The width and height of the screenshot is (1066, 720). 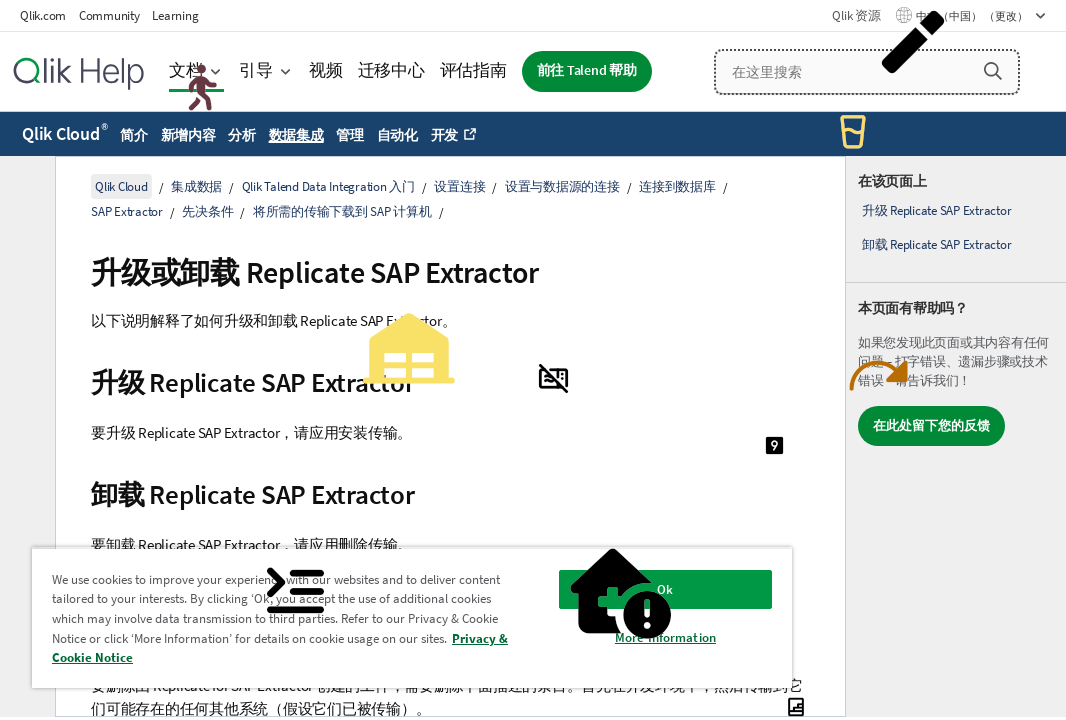 What do you see at coordinates (877, 373) in the screenshot?
I see `redo last action` at bounding box center [877, 373].